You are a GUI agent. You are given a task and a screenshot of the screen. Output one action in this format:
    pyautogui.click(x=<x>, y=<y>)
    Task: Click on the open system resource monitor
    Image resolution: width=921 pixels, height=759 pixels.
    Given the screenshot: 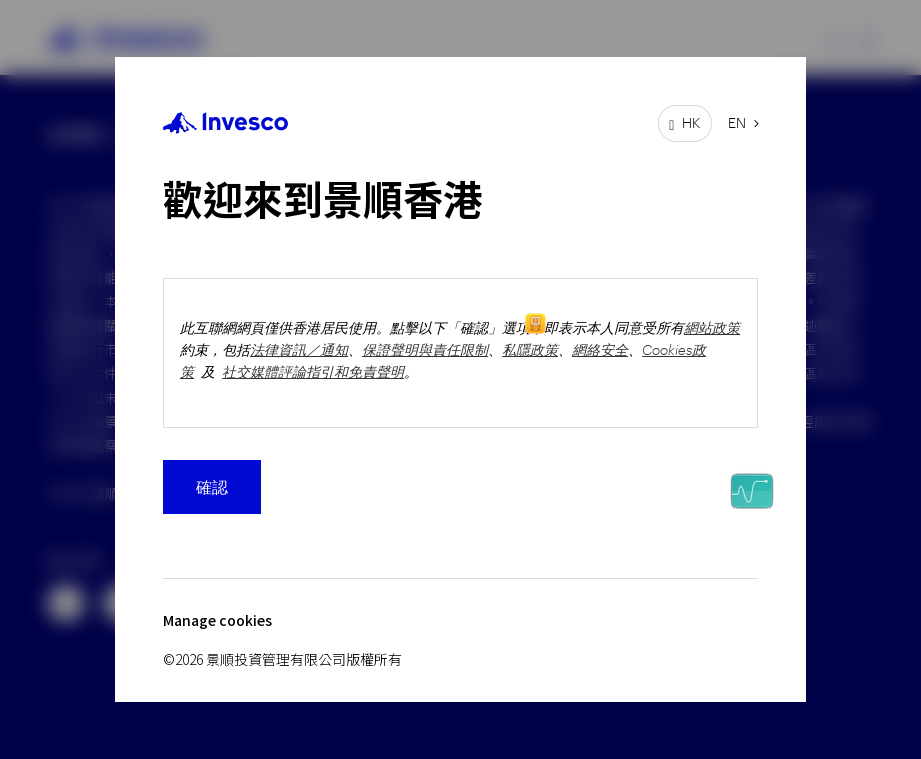 What is the action you would take?
    pyautogui.click(x=752, y=491)
    